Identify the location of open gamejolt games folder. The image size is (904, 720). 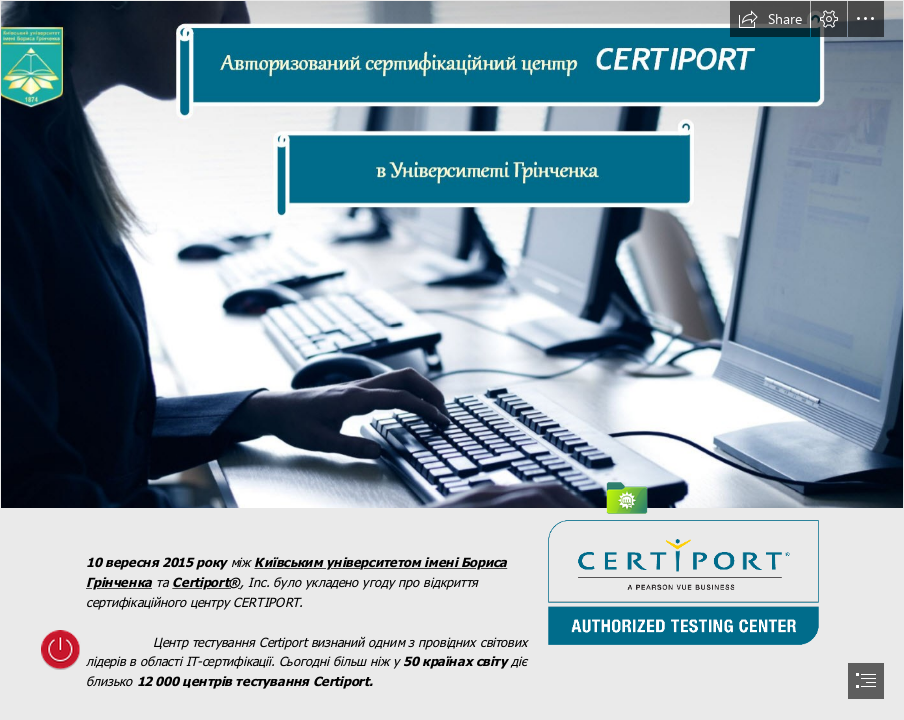
(627, 499).